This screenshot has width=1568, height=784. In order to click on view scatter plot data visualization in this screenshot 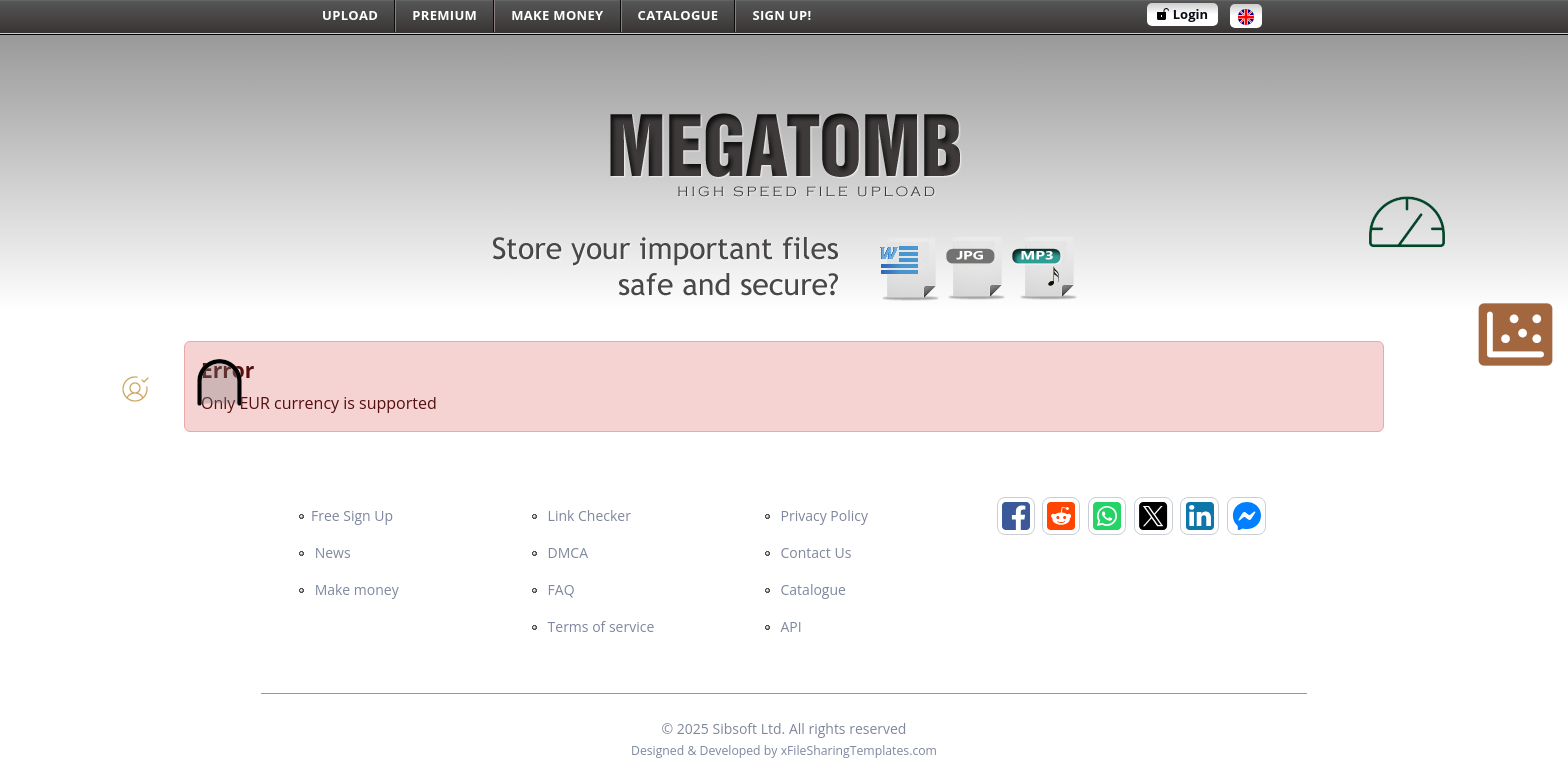, I will do `click(1515, 334)`.